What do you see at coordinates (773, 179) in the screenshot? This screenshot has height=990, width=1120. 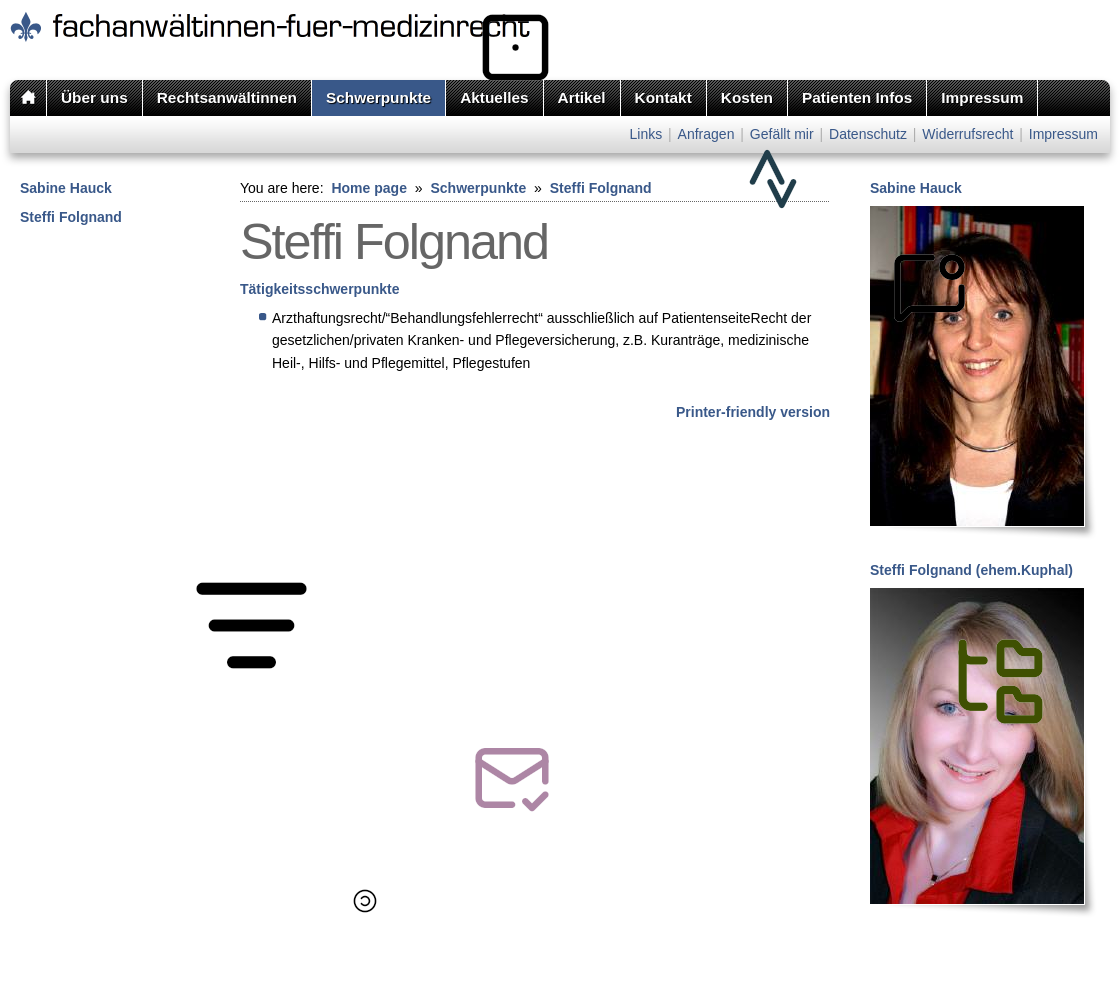 I see `connect to strava fitness tracking` at bounding box center [773, 179].